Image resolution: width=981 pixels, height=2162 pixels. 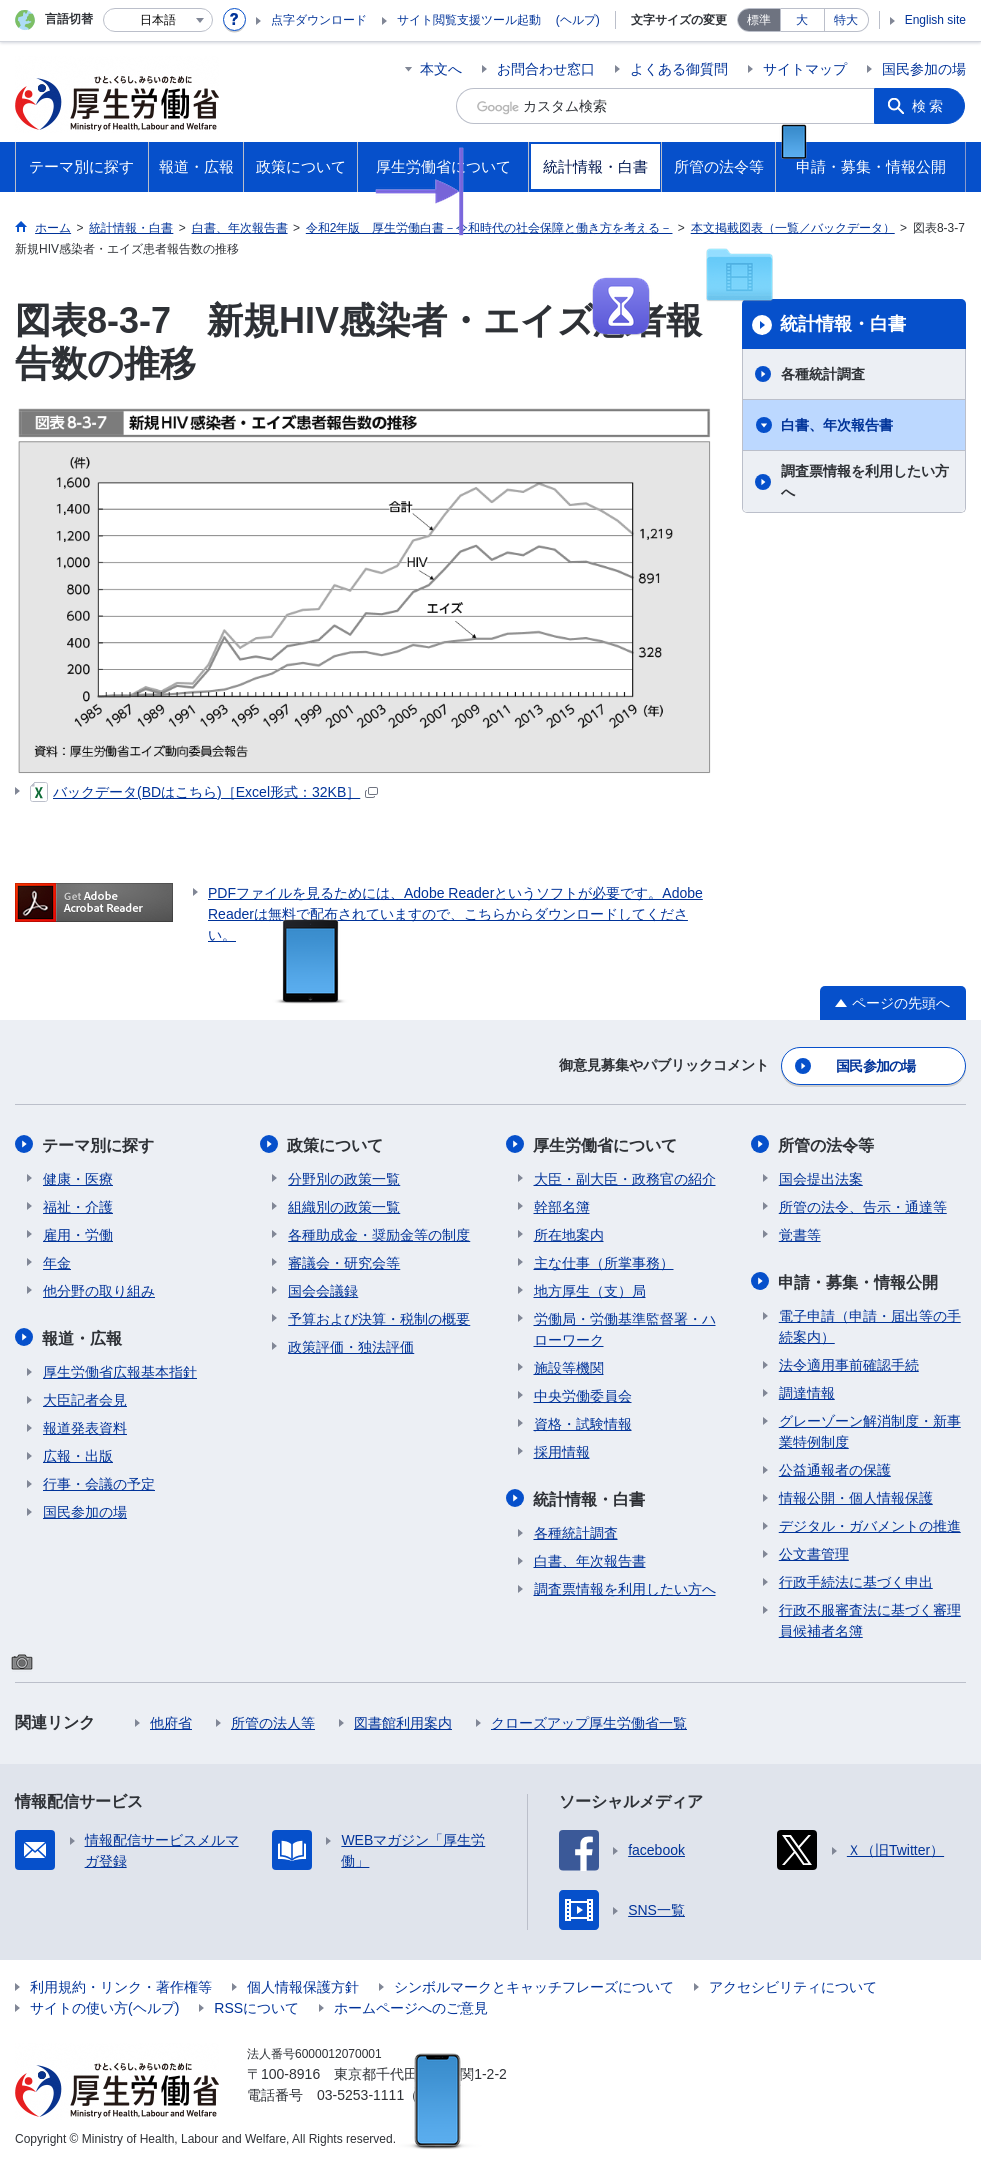 I want to click on access your pictures folder in the sidebar, so click(x=22, y=1662).